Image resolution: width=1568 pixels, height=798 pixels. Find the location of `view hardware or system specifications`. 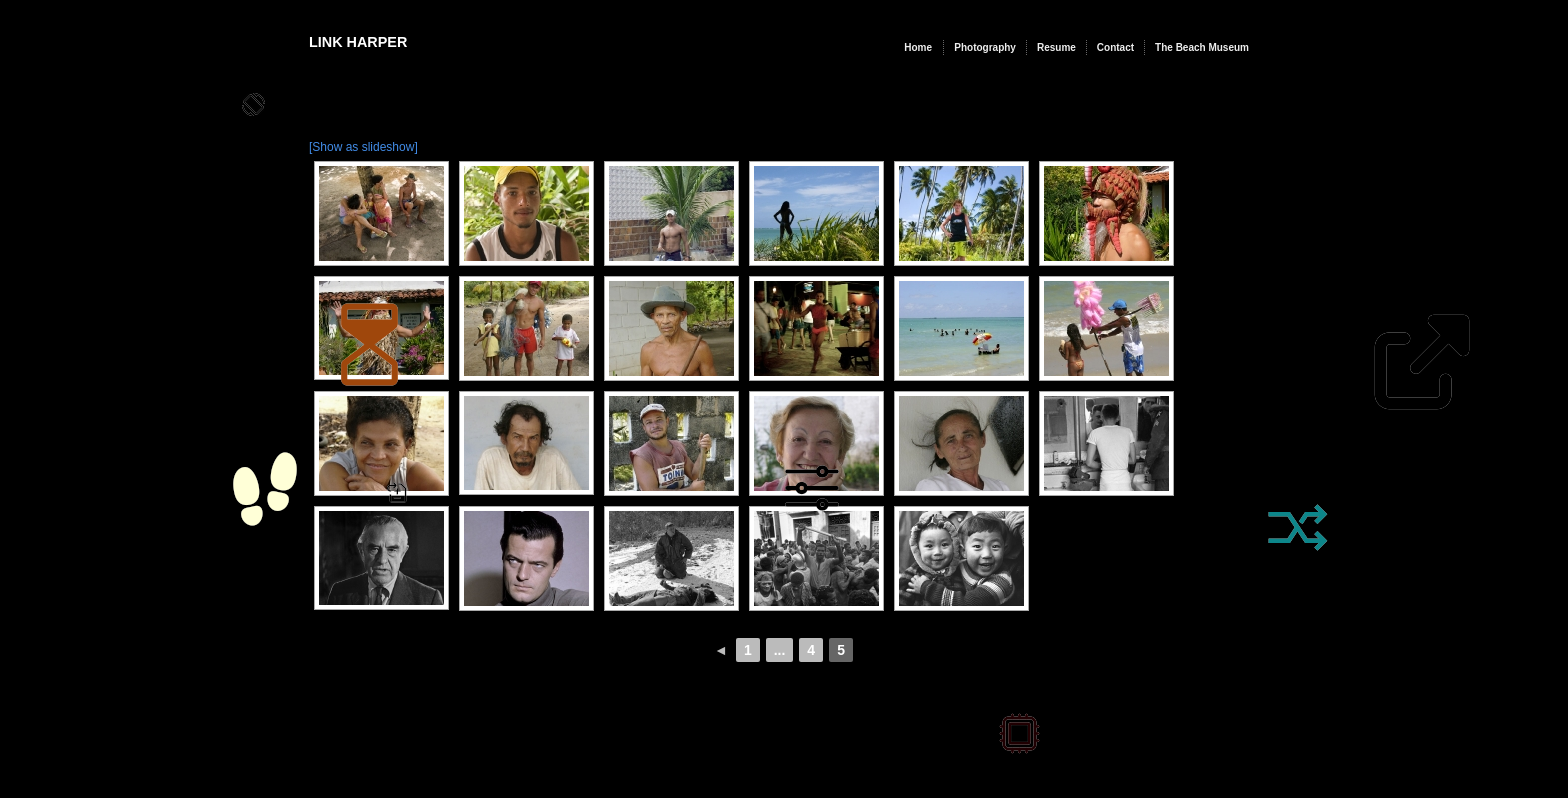

view hardware or system specifications is located at coordinates (1019, 733).